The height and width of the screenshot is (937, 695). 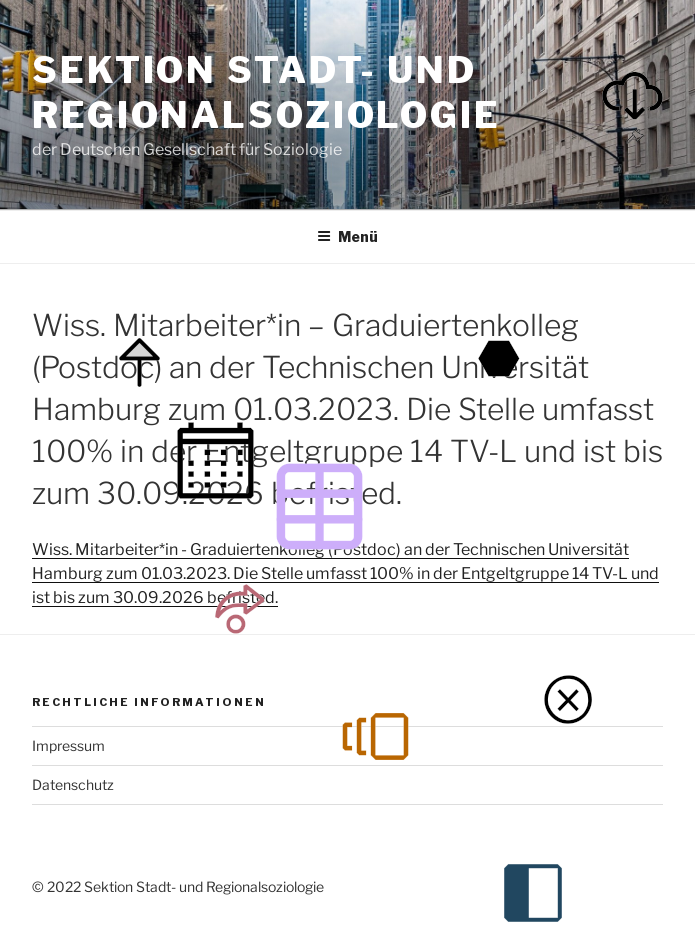 I want to click on view or open the calendar, so click(x=215, y=460).